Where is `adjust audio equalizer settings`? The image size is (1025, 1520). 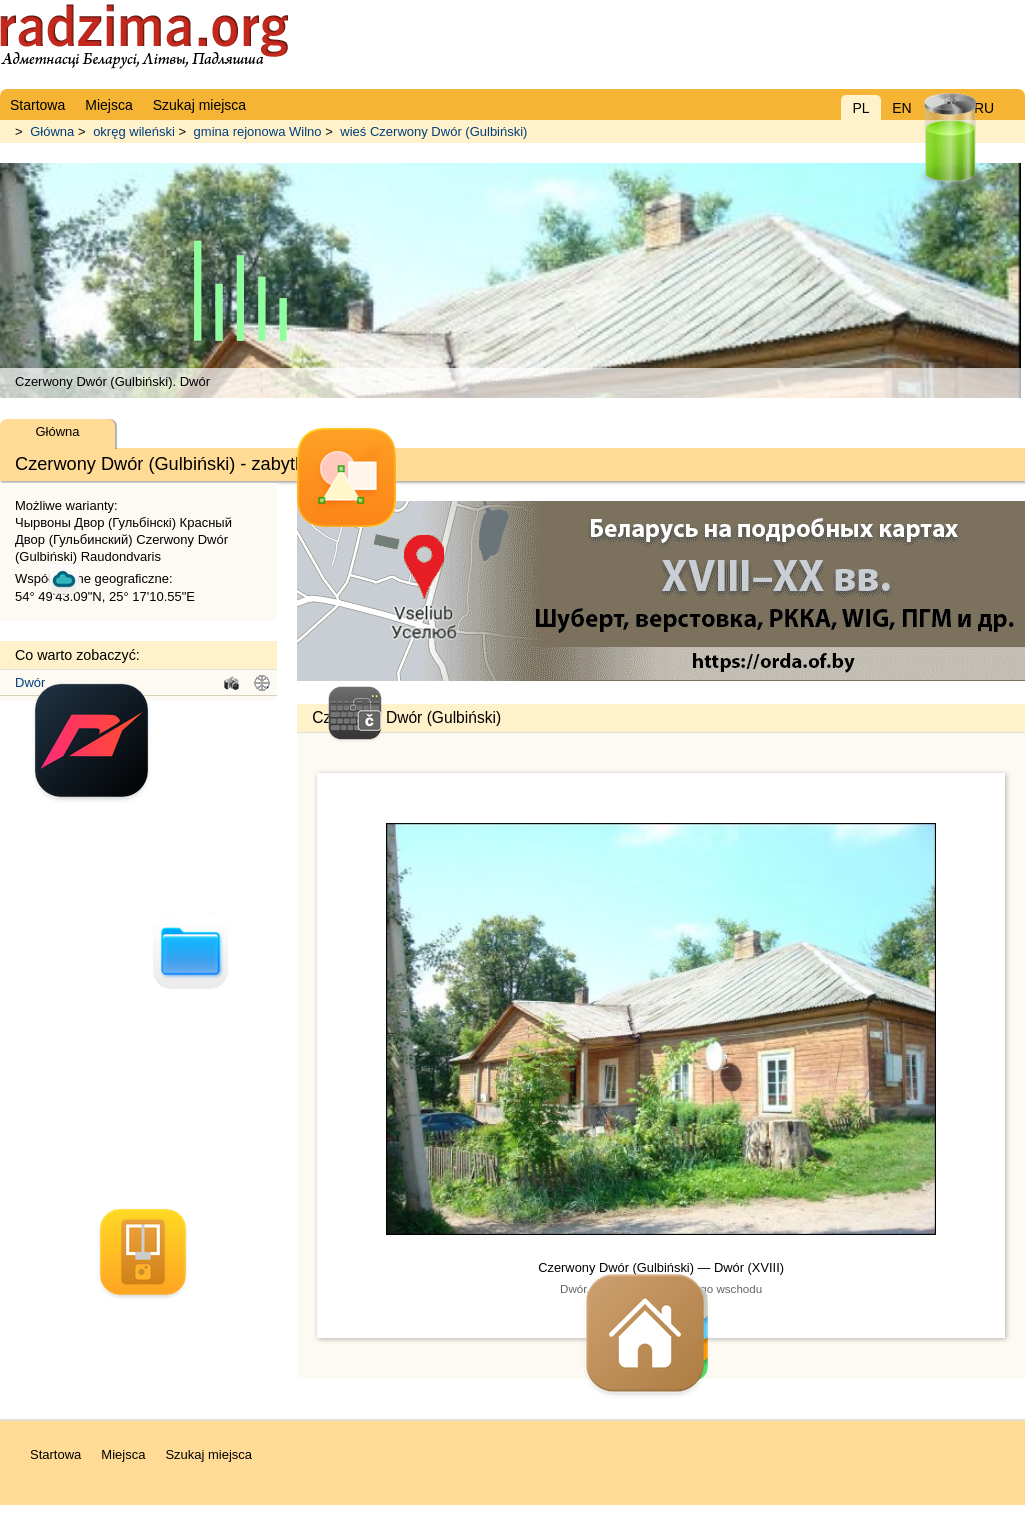 adjust audio equalizer settings is located at coordinates (244, 291).